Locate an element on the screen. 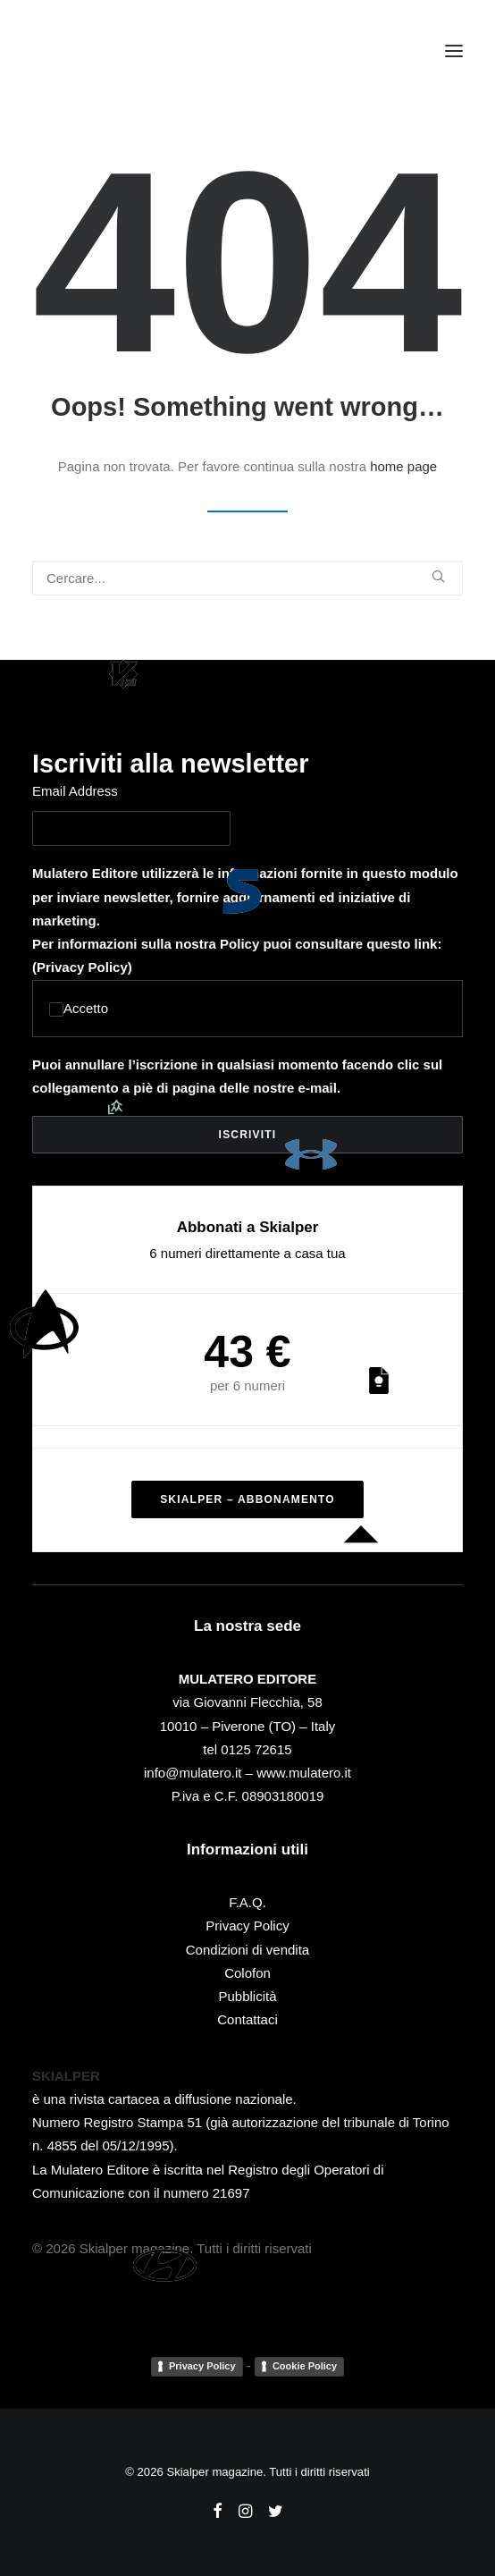 This screenshot has width=495, height=2576. open LibreTranslate translation service is located at coordinates (115, 1107).